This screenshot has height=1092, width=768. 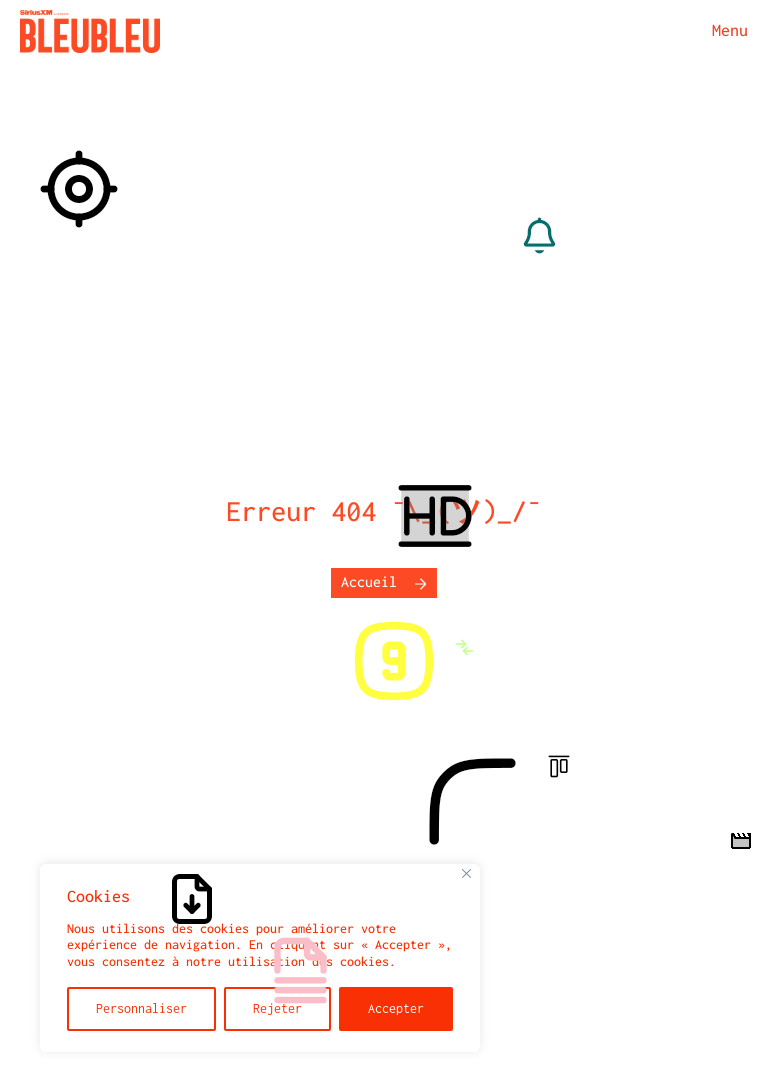 I want to click on download a file to your device, so click(x=192, y=899).